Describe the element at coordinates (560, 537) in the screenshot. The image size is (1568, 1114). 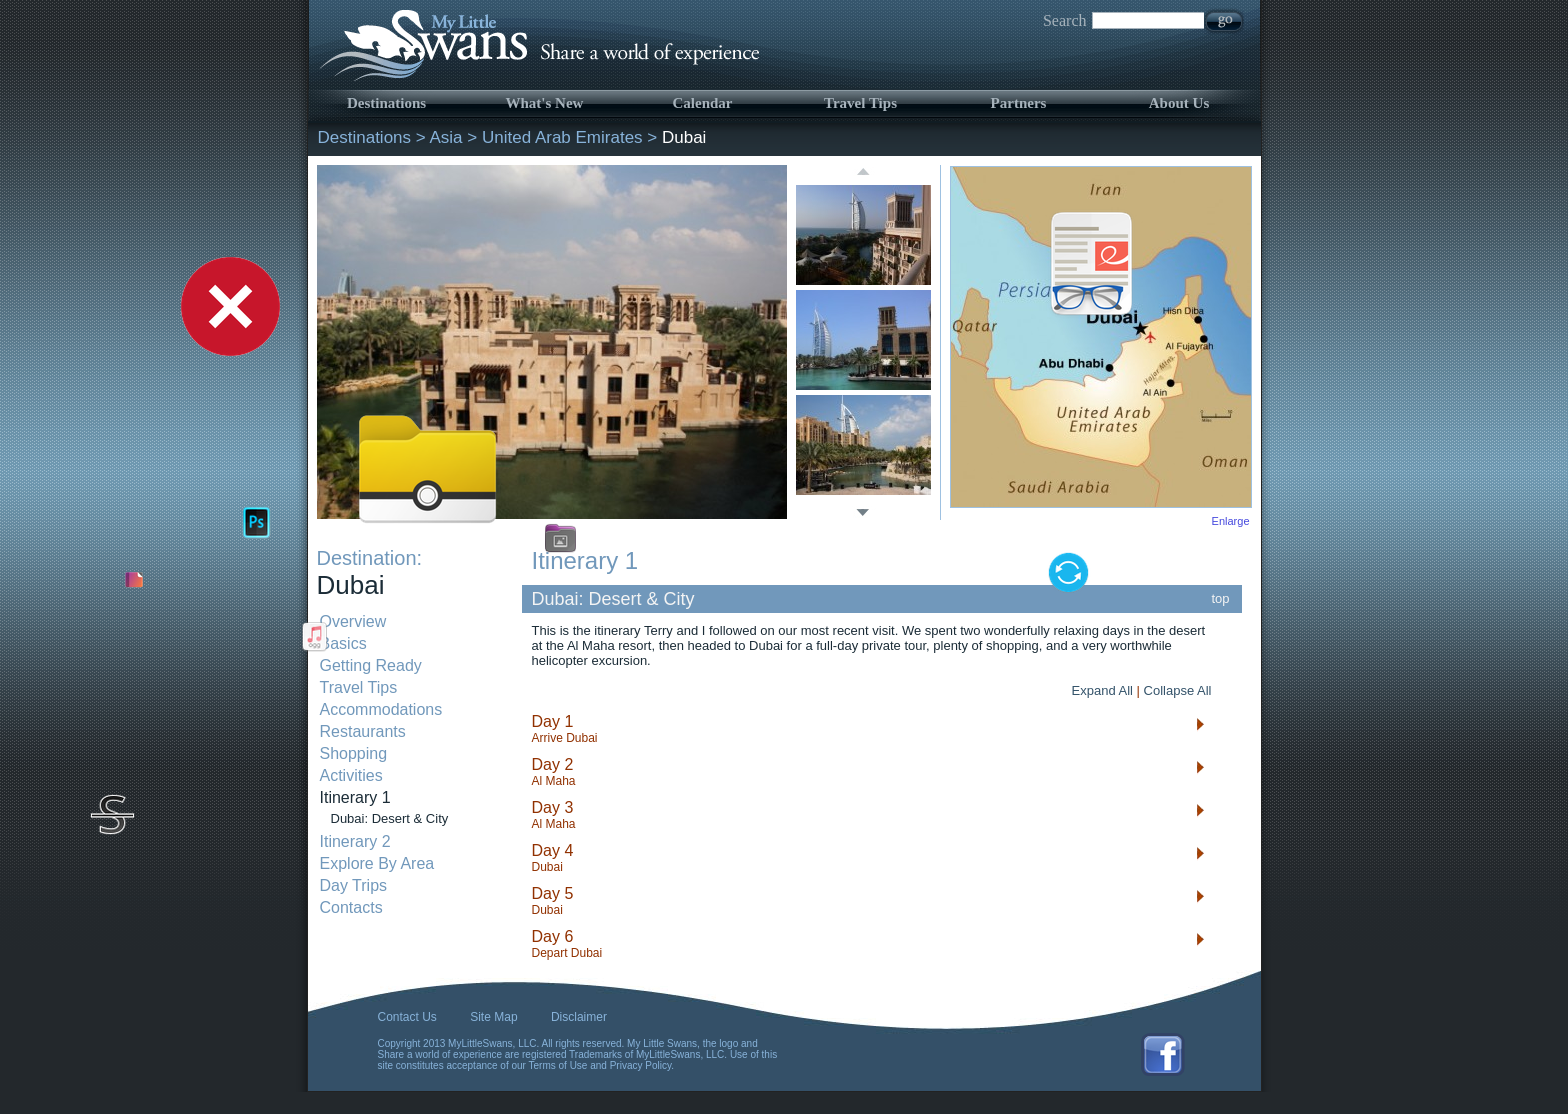
I see `open pictures folder` at that location.